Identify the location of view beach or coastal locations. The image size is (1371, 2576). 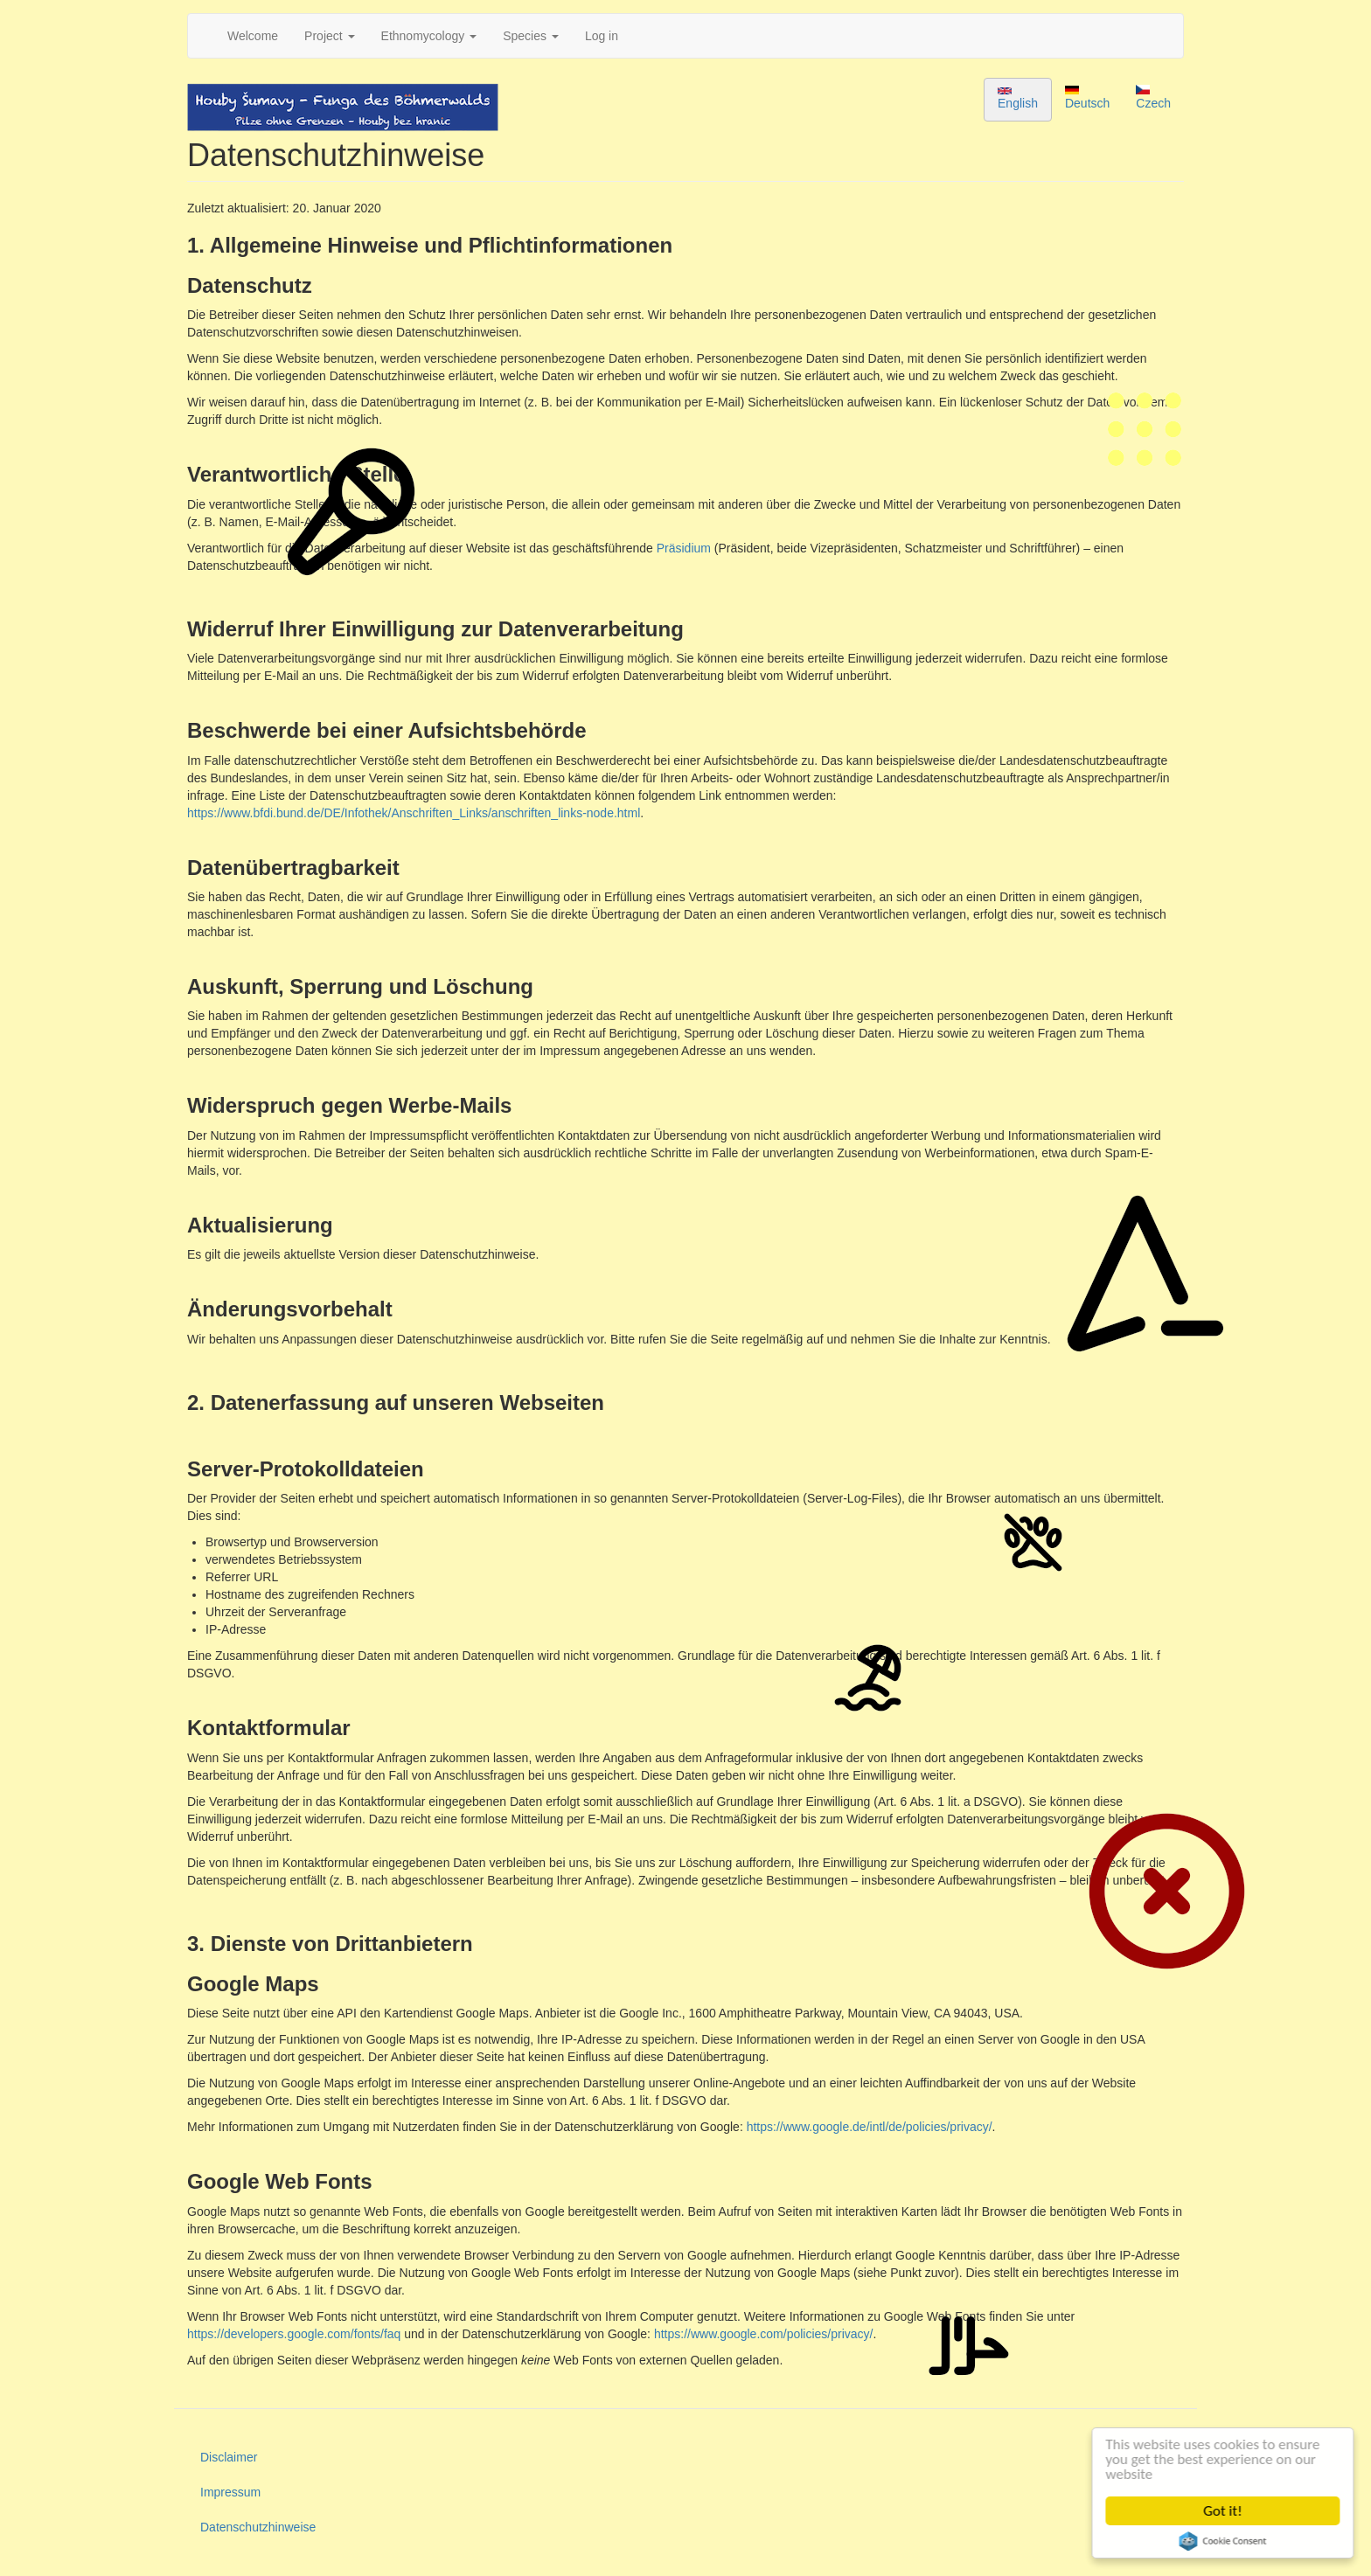
(867, 1677).